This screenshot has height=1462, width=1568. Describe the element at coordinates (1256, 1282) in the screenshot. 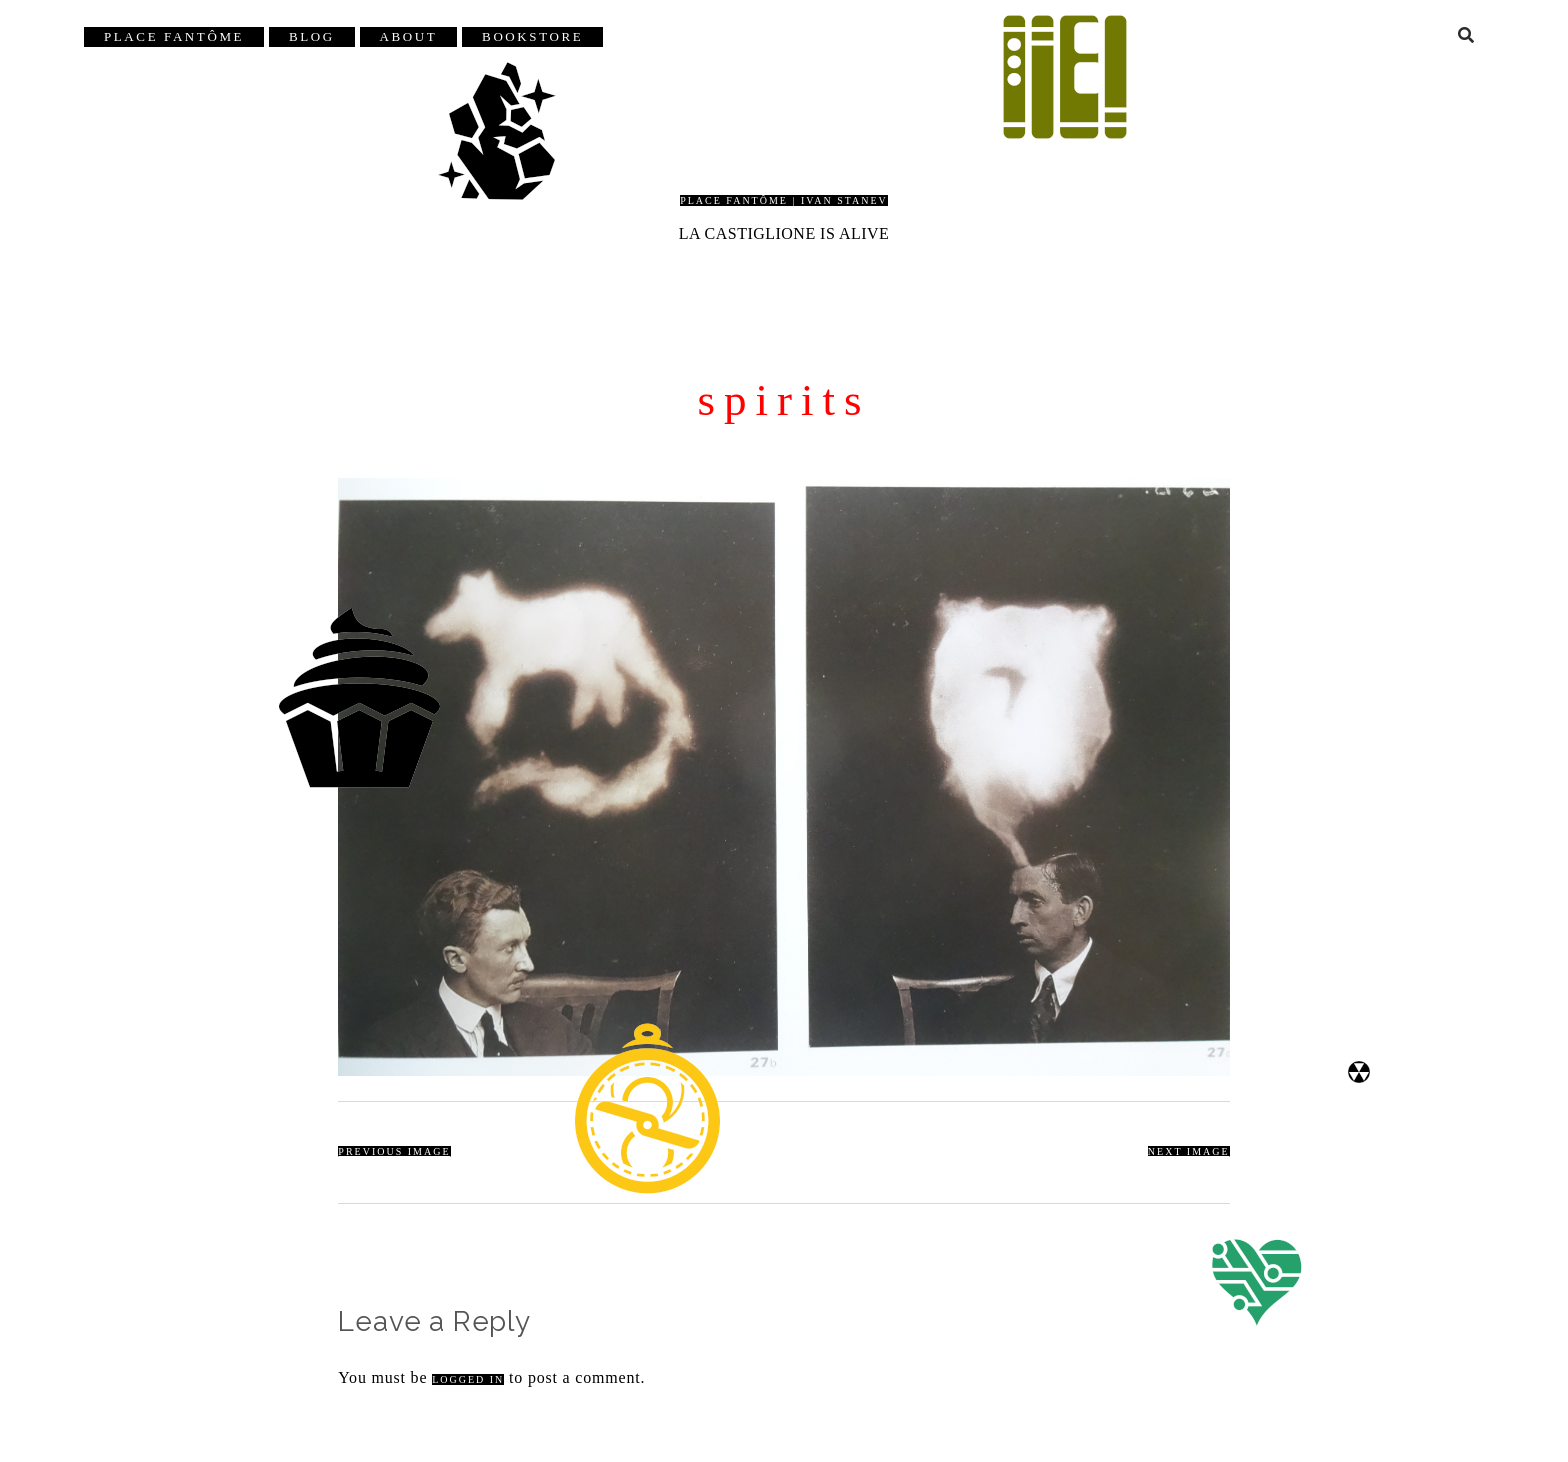

I see `indicates AI or technology-assisted features` at that location.